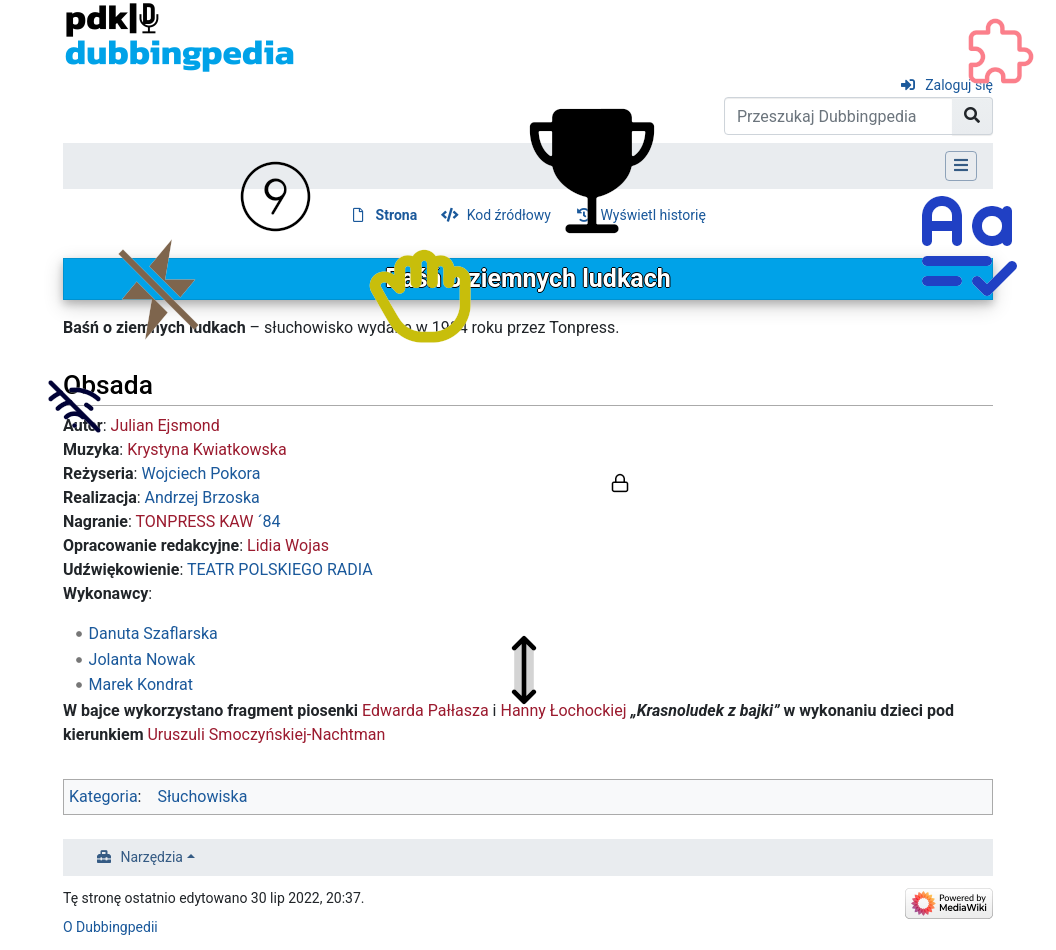 The image size is (1056, 950). I want to click on access browser extensions or plugins, so click(1001, 51).